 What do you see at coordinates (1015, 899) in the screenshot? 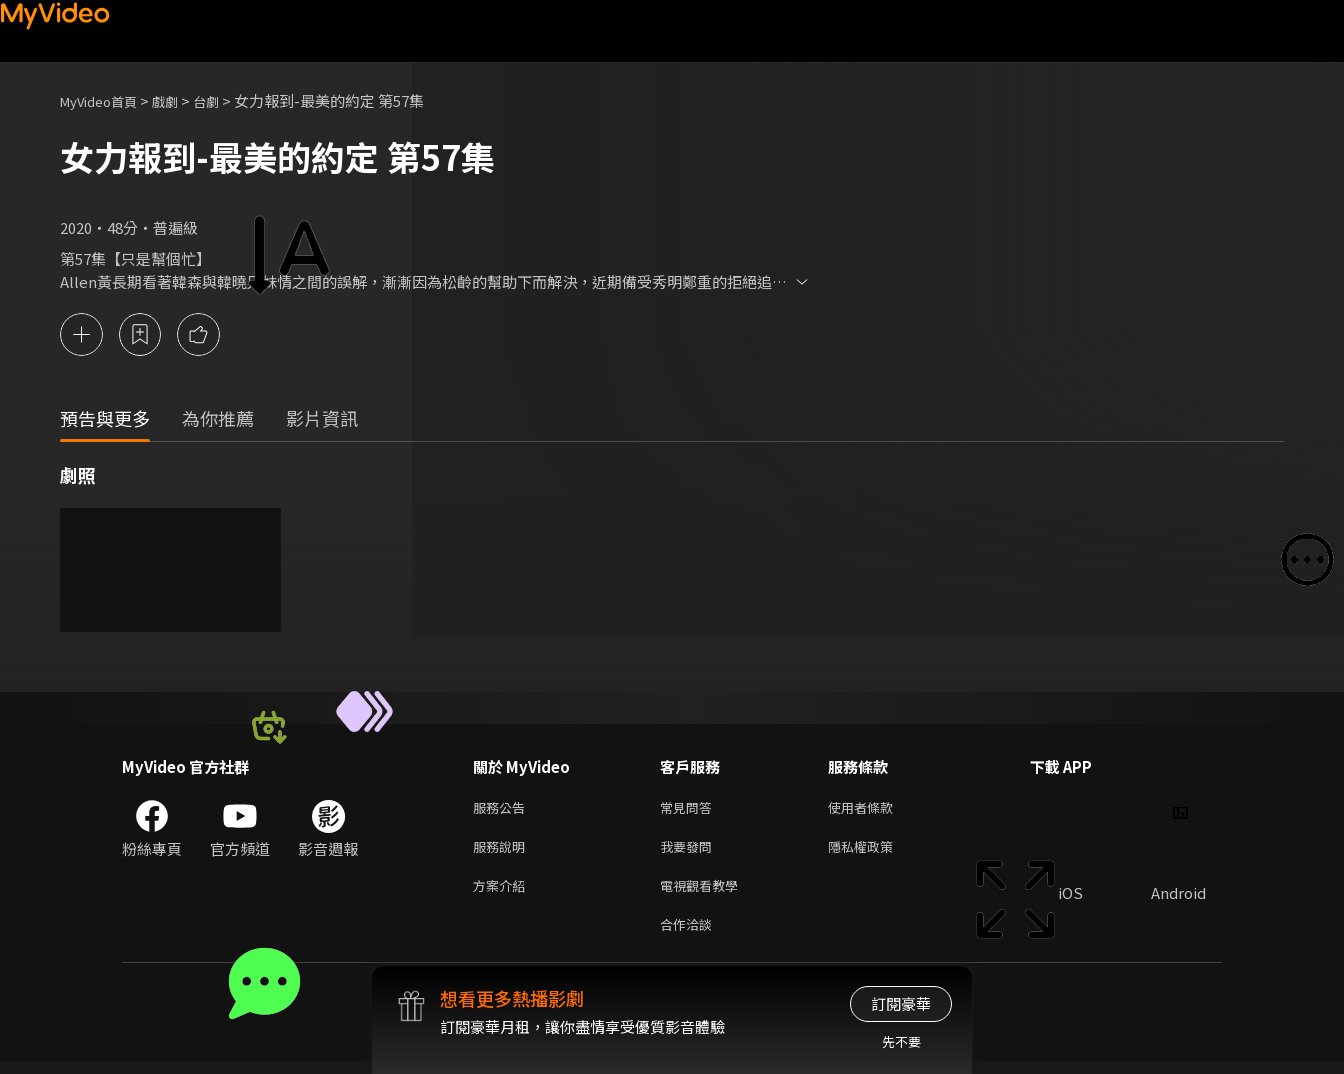
I see `expand to fullscreen mode` at bounding box center [1015, 899].